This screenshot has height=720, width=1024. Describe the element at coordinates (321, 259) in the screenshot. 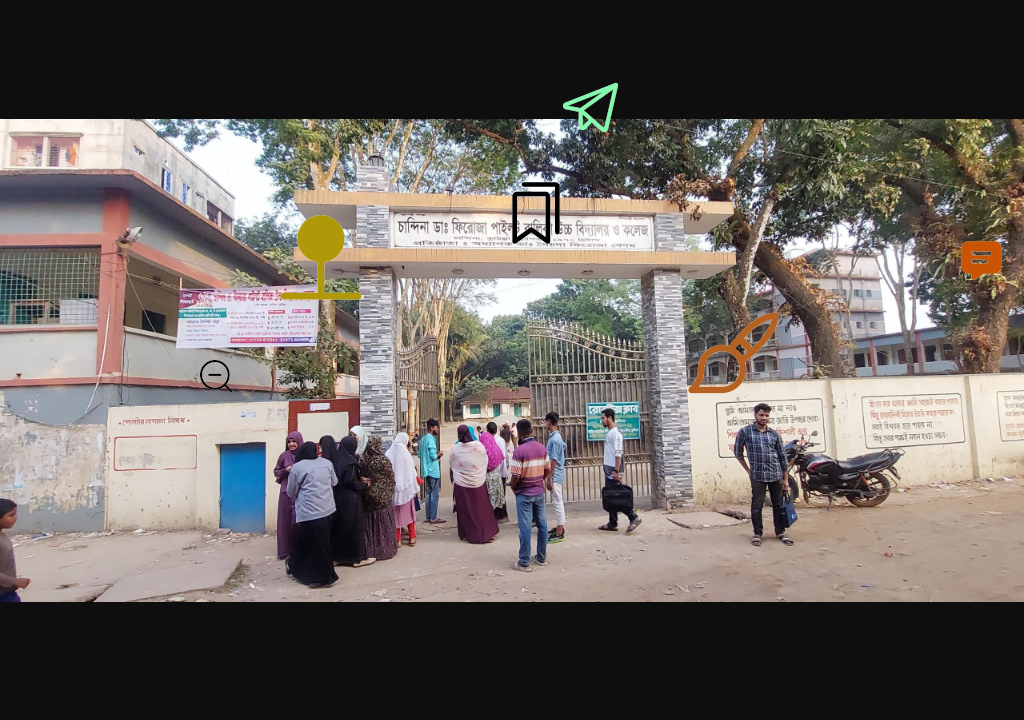

I see `mark a location on the map` at that location.